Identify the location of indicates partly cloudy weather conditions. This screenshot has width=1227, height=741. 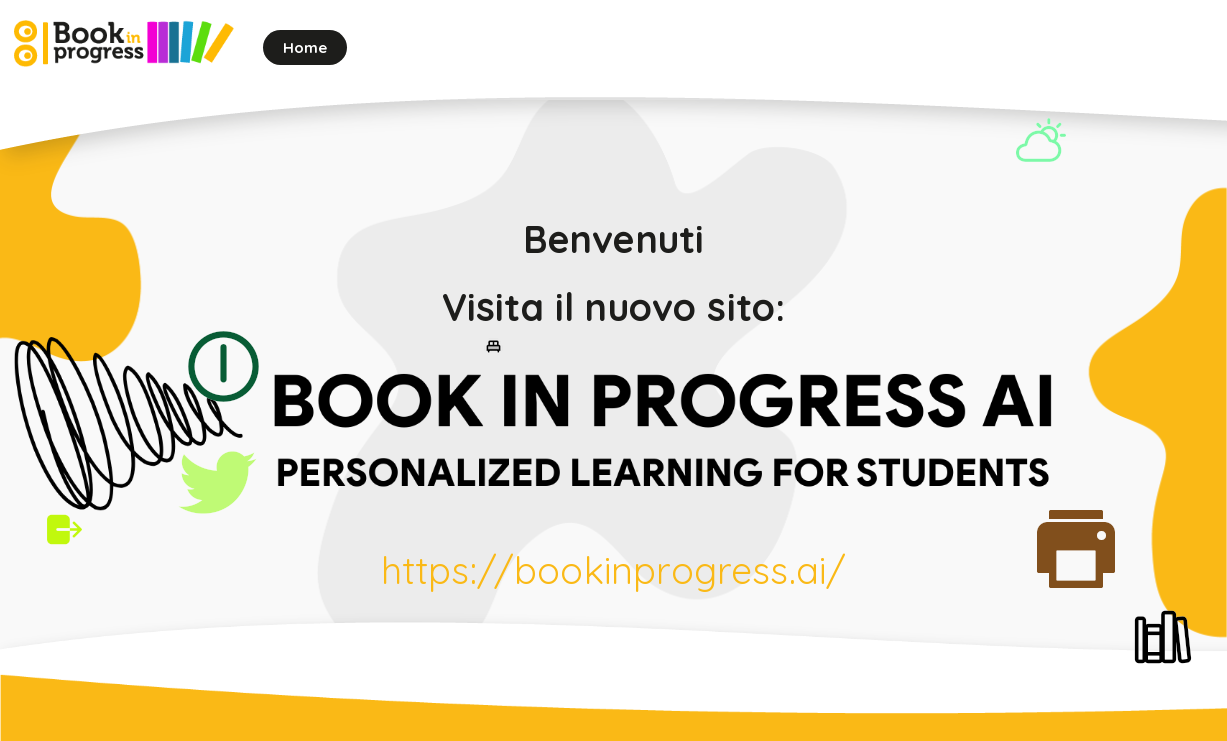
(1041, 140).